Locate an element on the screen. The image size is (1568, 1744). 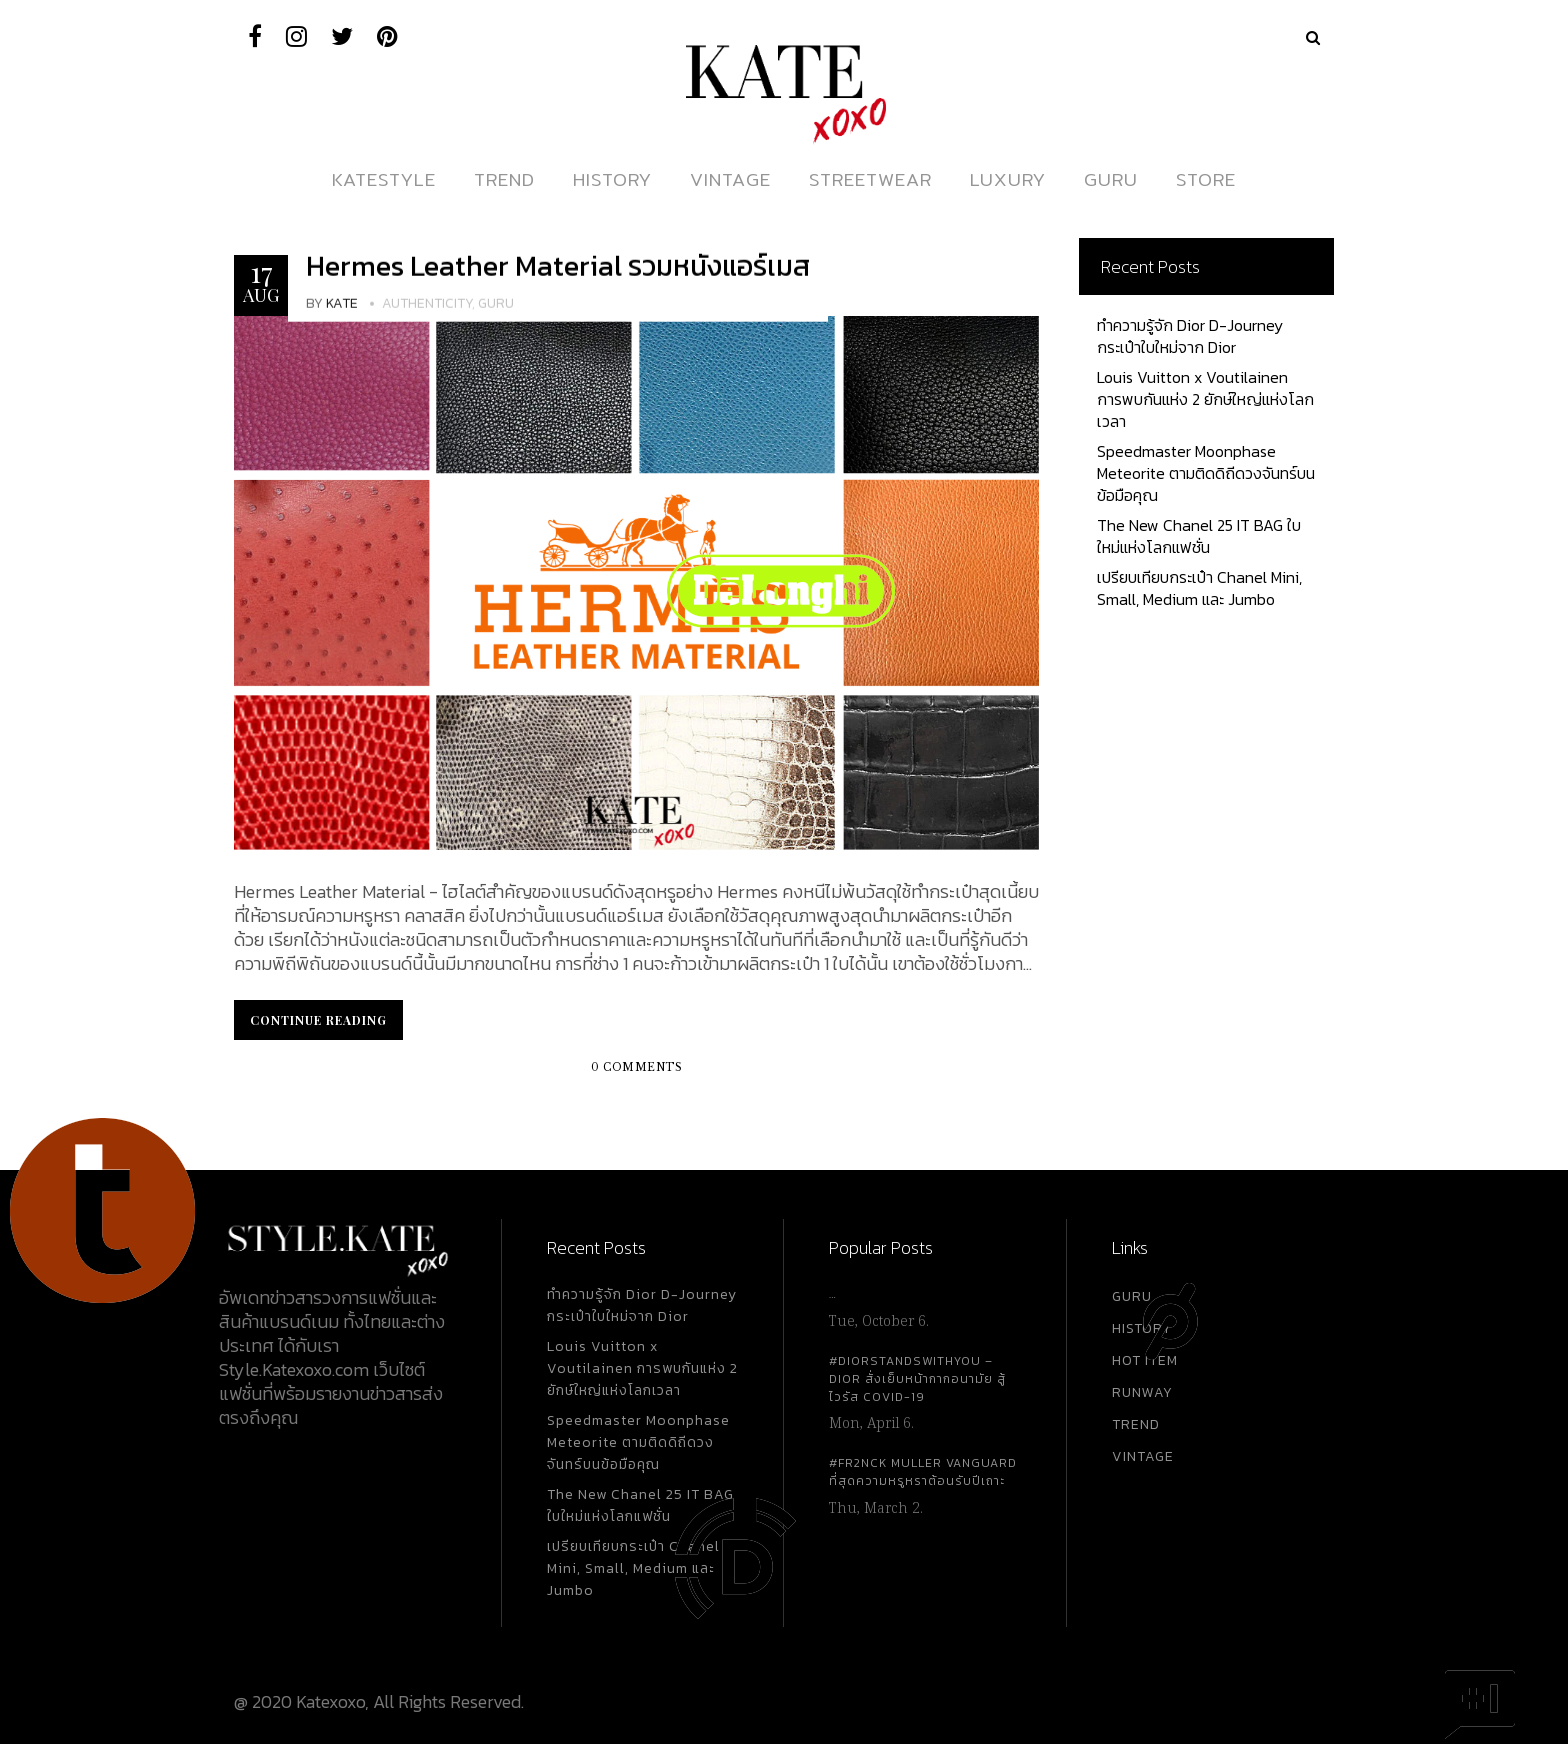
teradata brand logo is located at coordinates (102, 1210).